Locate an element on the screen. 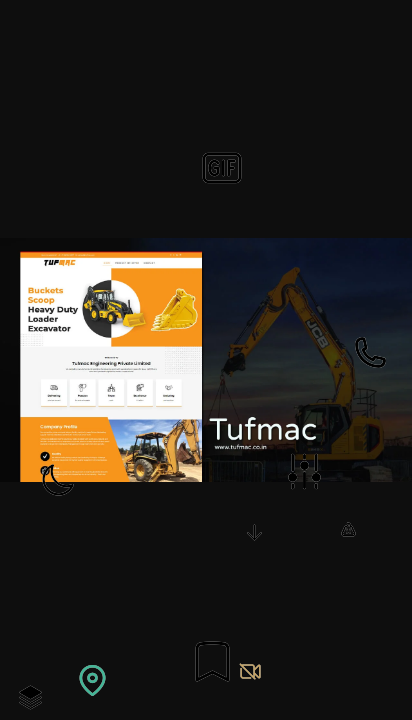  adjust settings or preferences is located at coordinates (304, 471).